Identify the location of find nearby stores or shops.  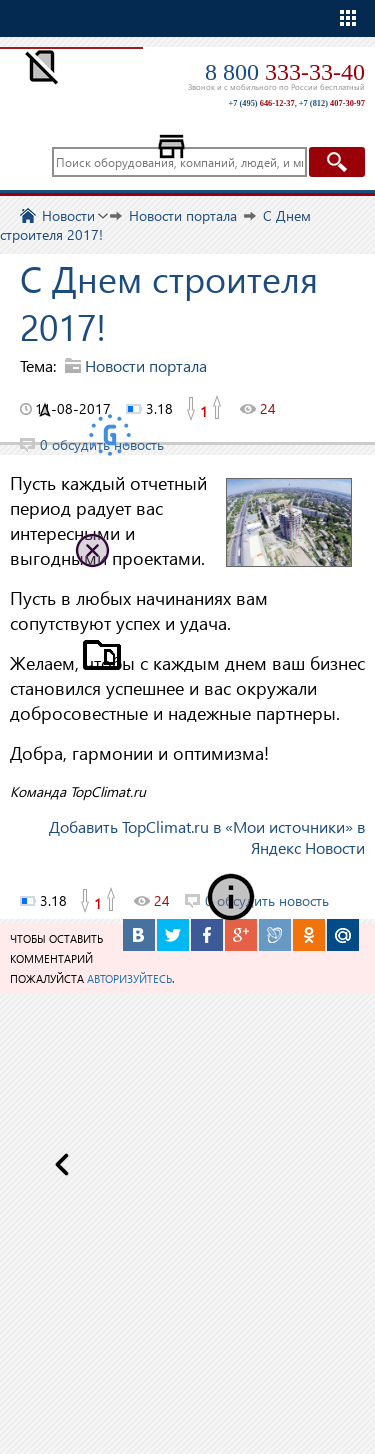
(171, 146).